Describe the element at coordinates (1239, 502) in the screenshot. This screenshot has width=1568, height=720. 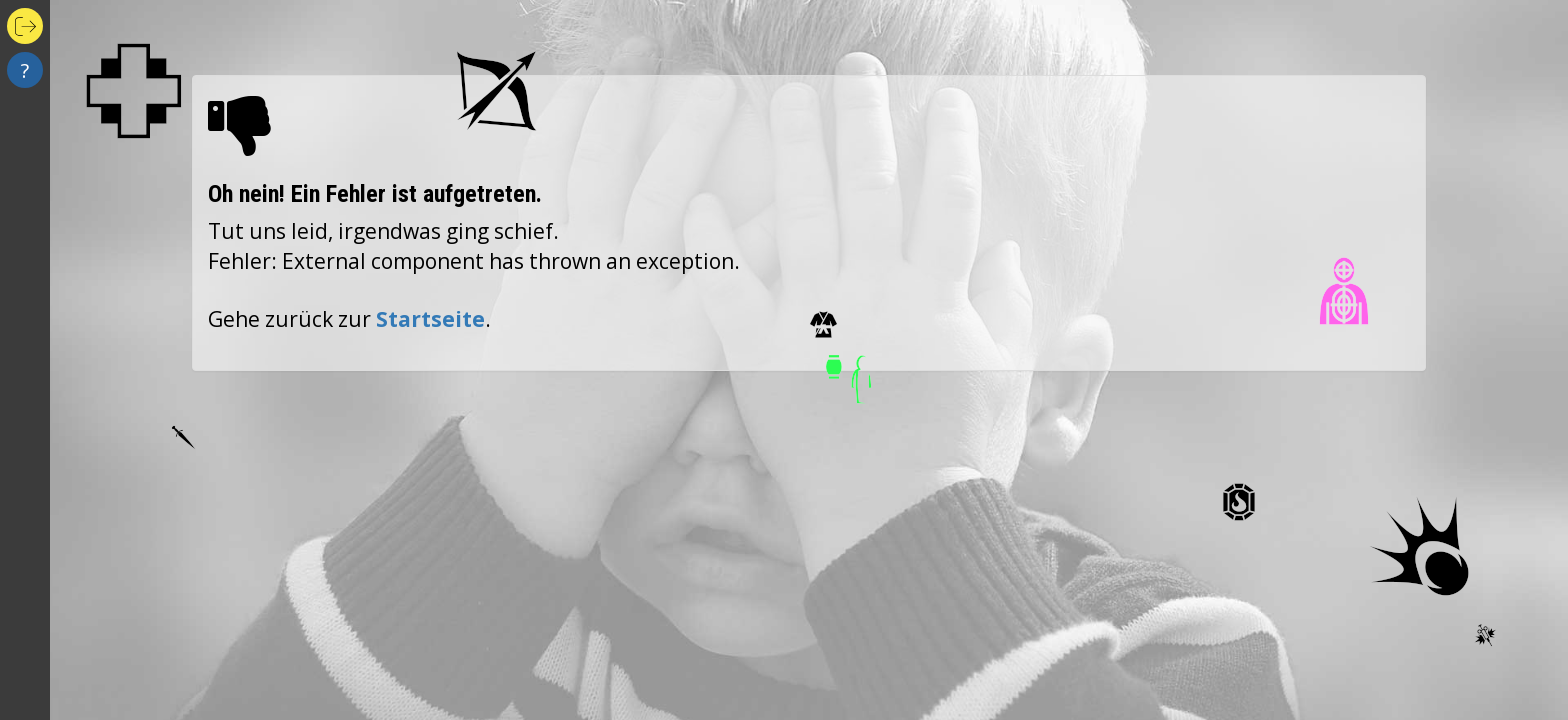
I see `equip or activate a fire-element gem` at that location.